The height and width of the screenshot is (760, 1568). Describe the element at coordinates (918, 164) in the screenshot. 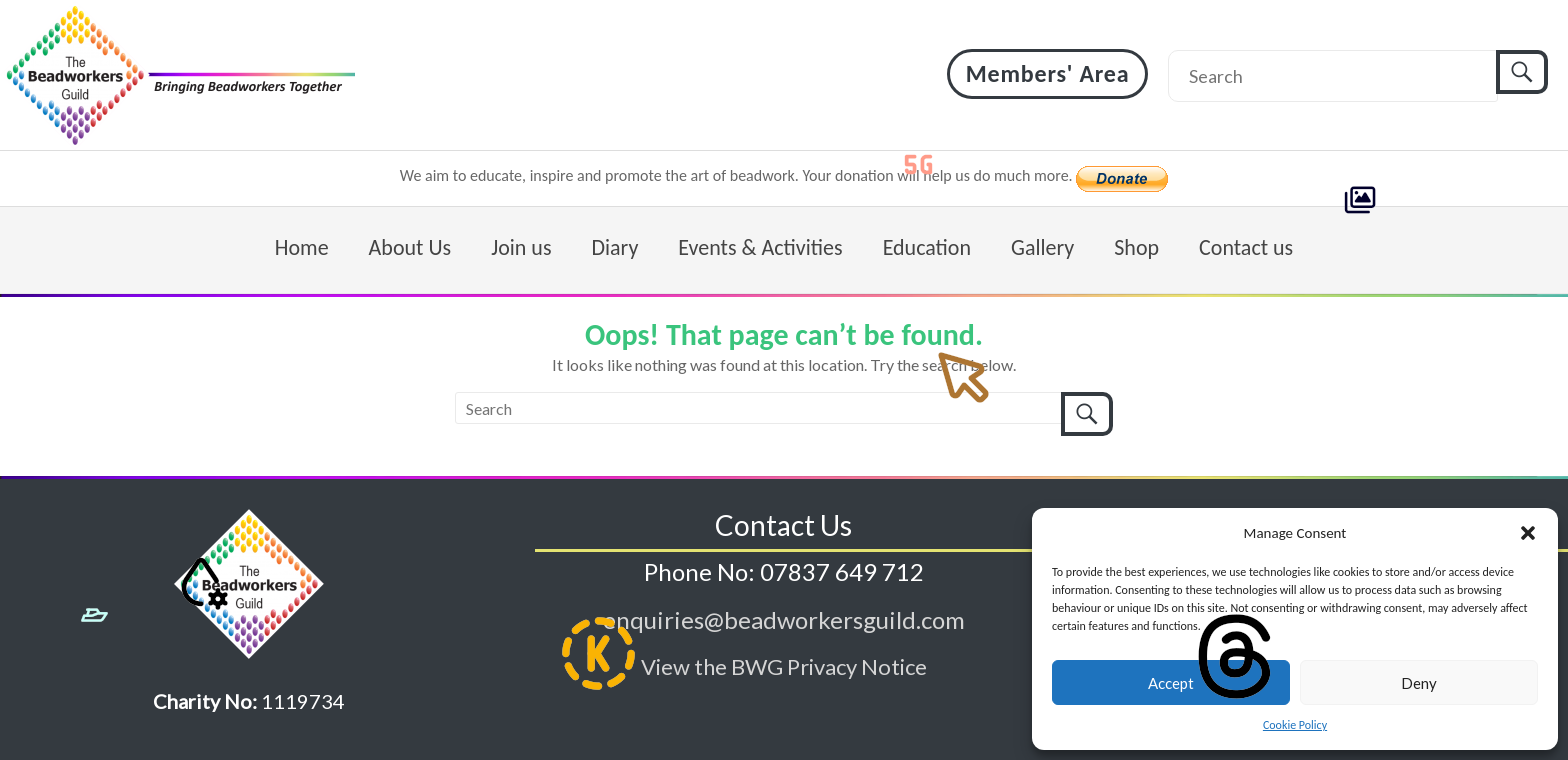

I see `indicates 5G network connectivity status` at that location.